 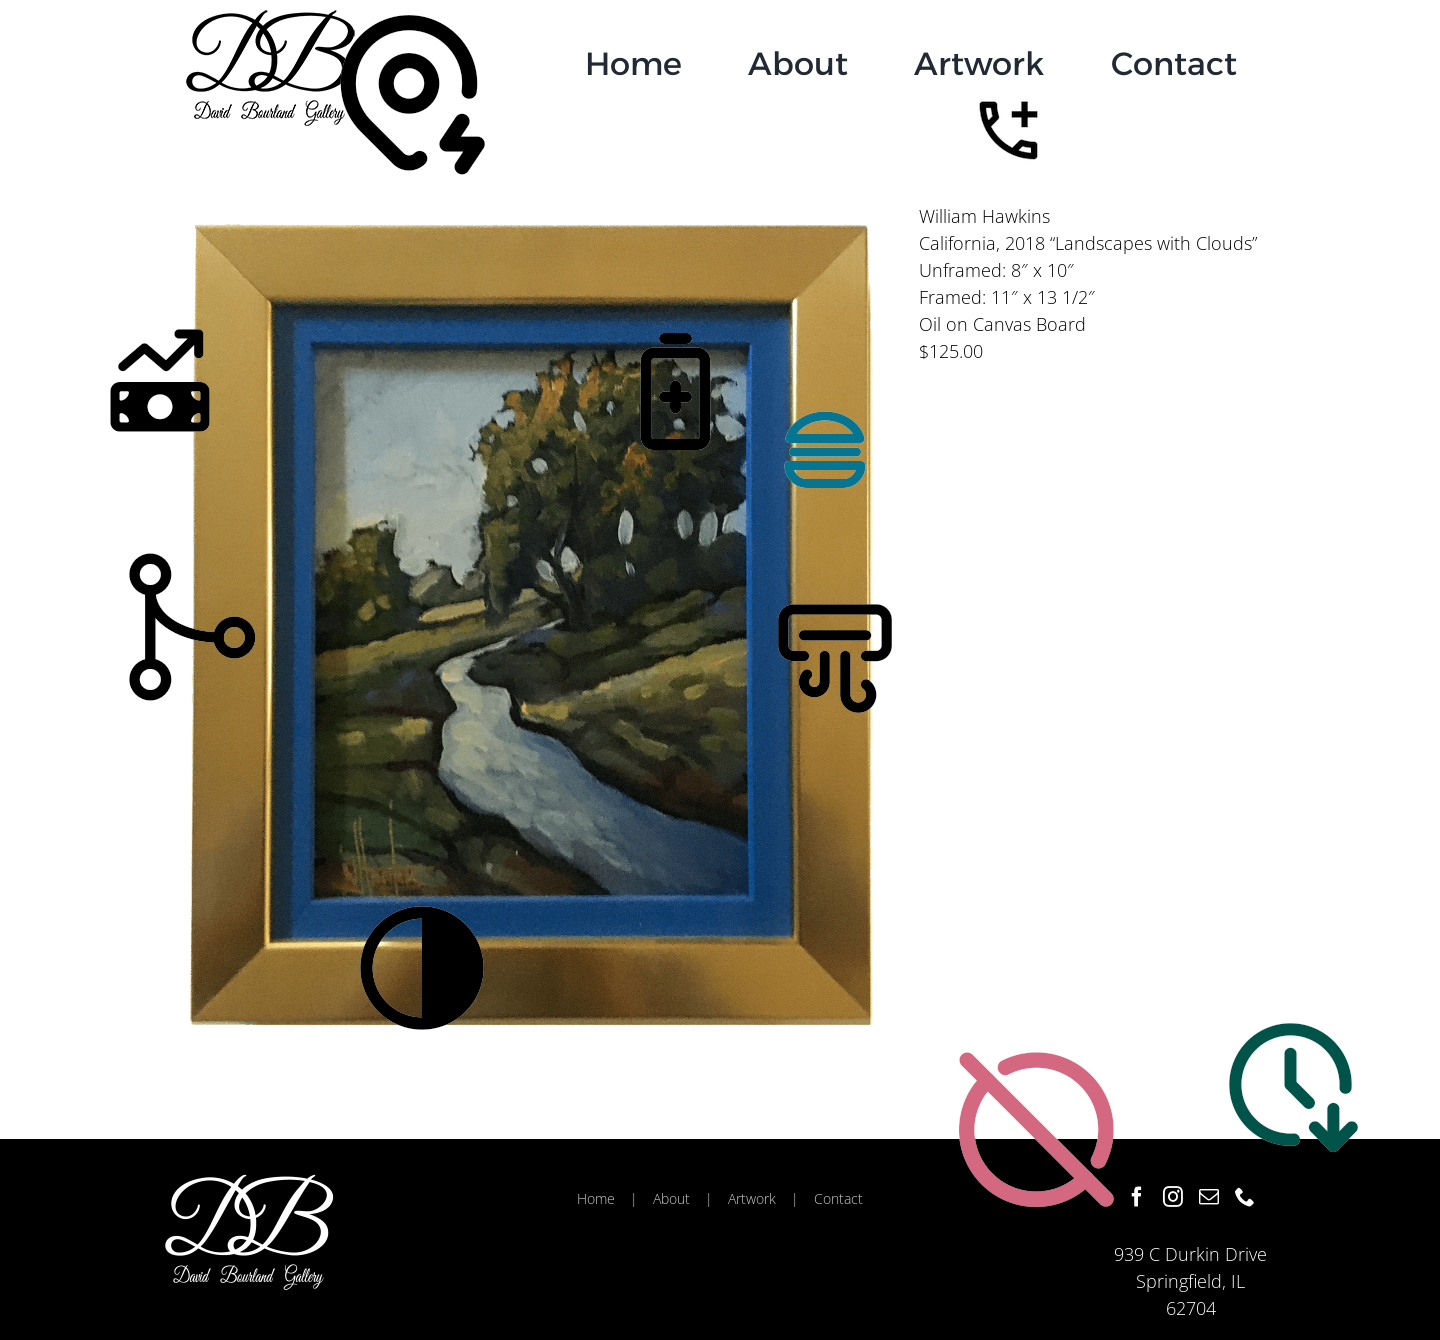 I want to click on merge branches in version control, so click(x=192, y=627).